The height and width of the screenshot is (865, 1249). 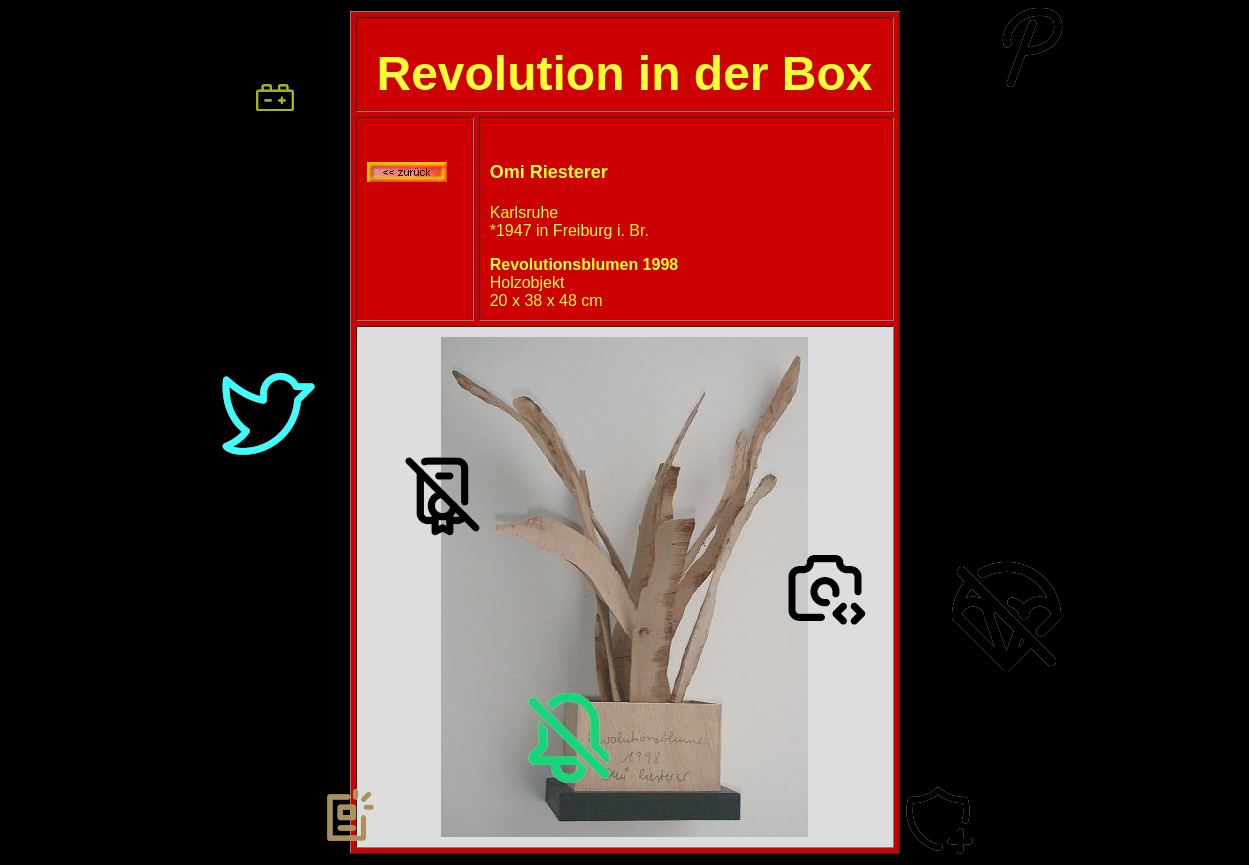 What do you see at coordinates (1030, 47) in the screenshot?
I see `pushover notification service logo` at bounding box center [1030, 47].